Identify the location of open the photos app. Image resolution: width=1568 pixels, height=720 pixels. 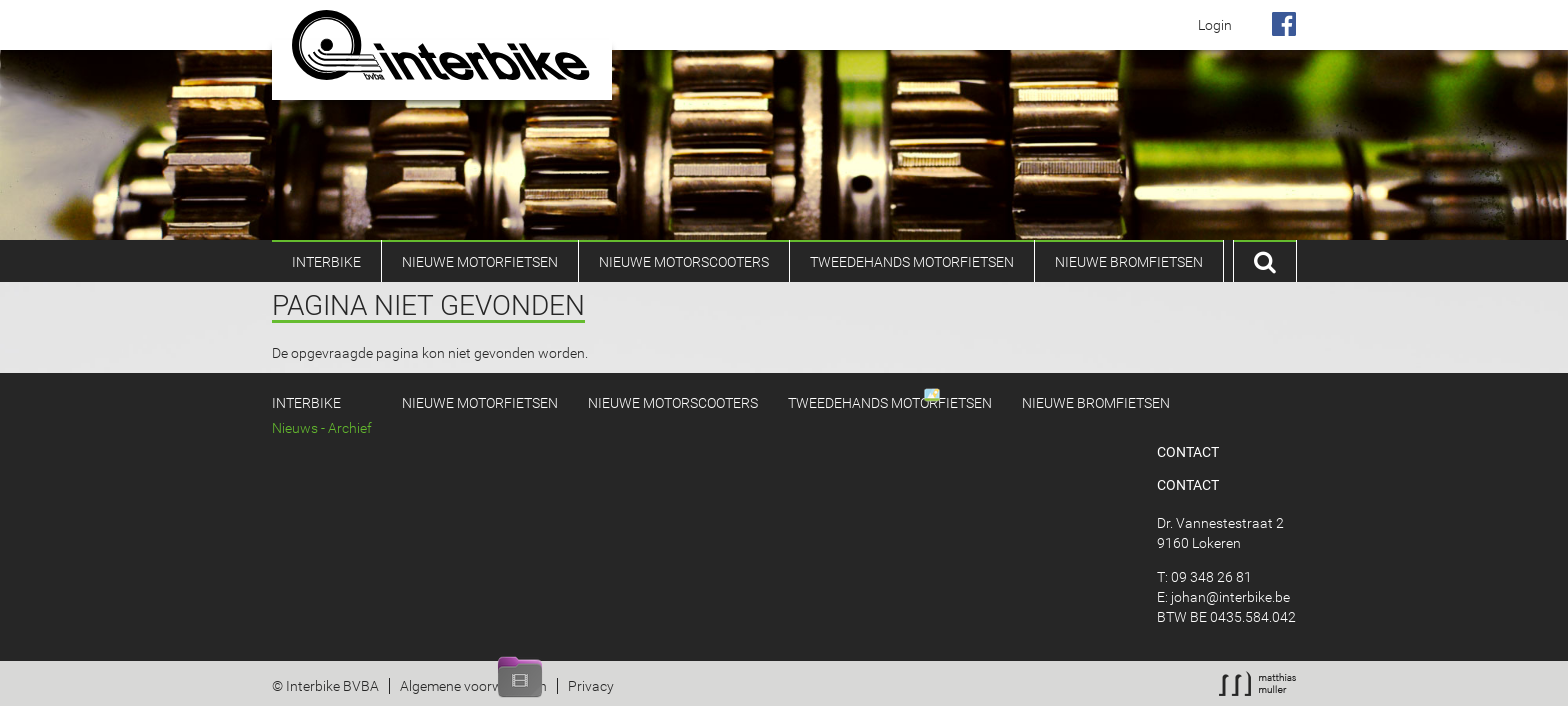
(932, 395).